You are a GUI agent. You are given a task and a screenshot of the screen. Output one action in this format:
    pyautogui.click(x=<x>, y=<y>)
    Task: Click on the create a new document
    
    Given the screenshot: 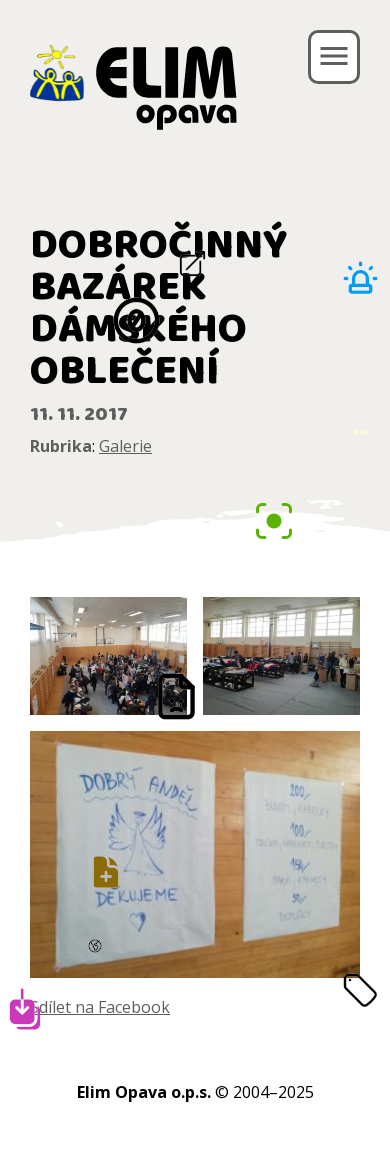 What is the action you would take?
    pyautogui.click(x=106, y=872)
    